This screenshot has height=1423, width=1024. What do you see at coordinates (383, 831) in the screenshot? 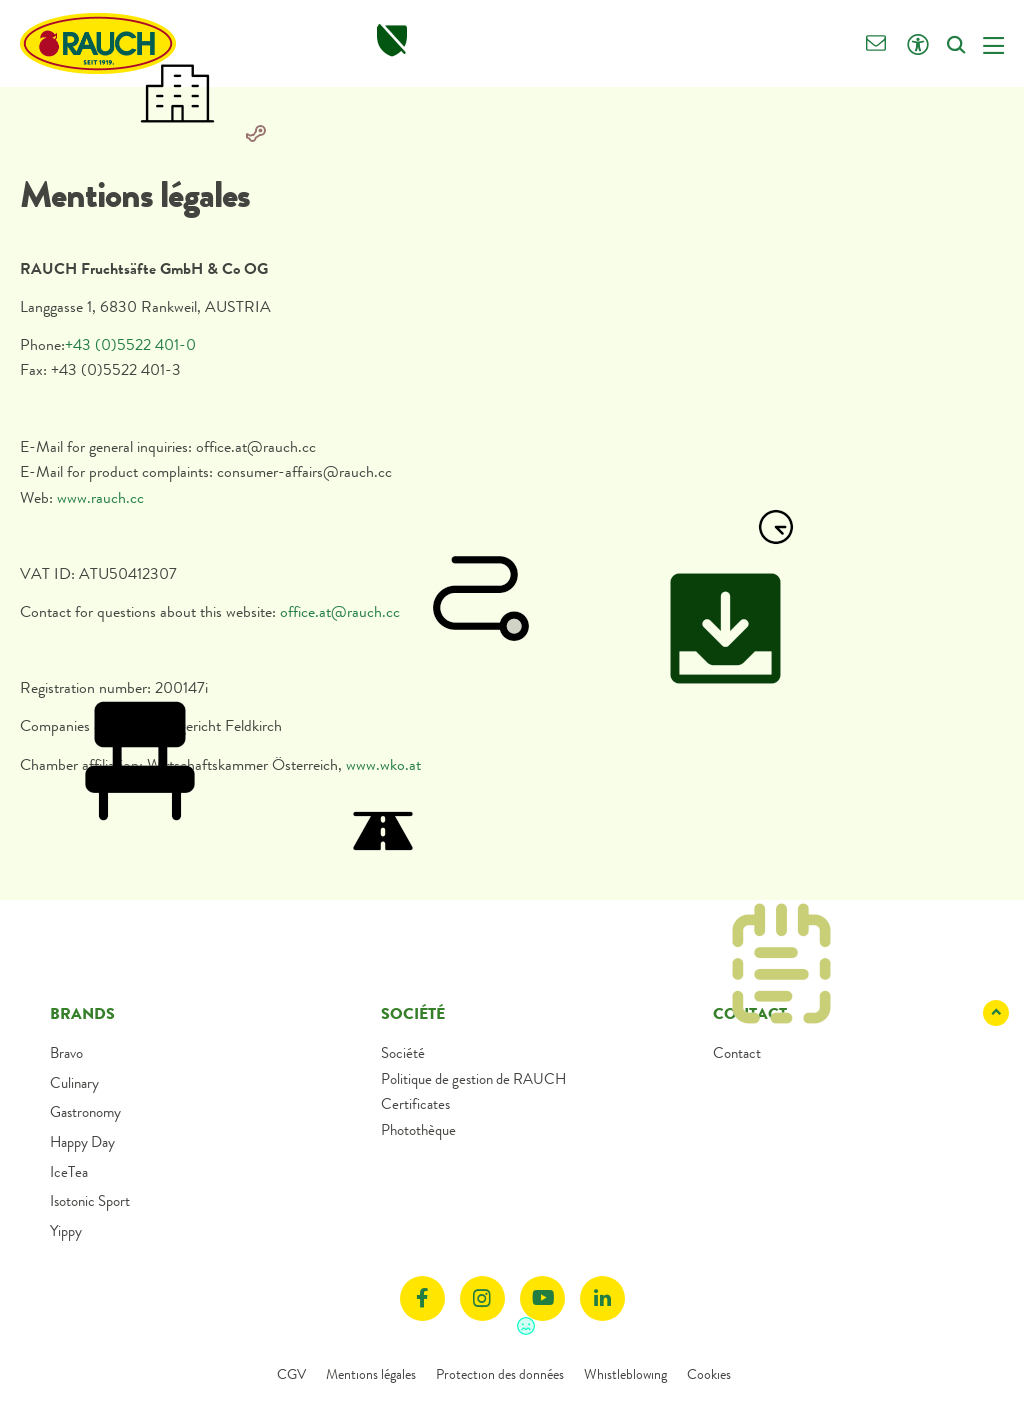
I see `view directions or navigation` at bounding box center [383, 831].